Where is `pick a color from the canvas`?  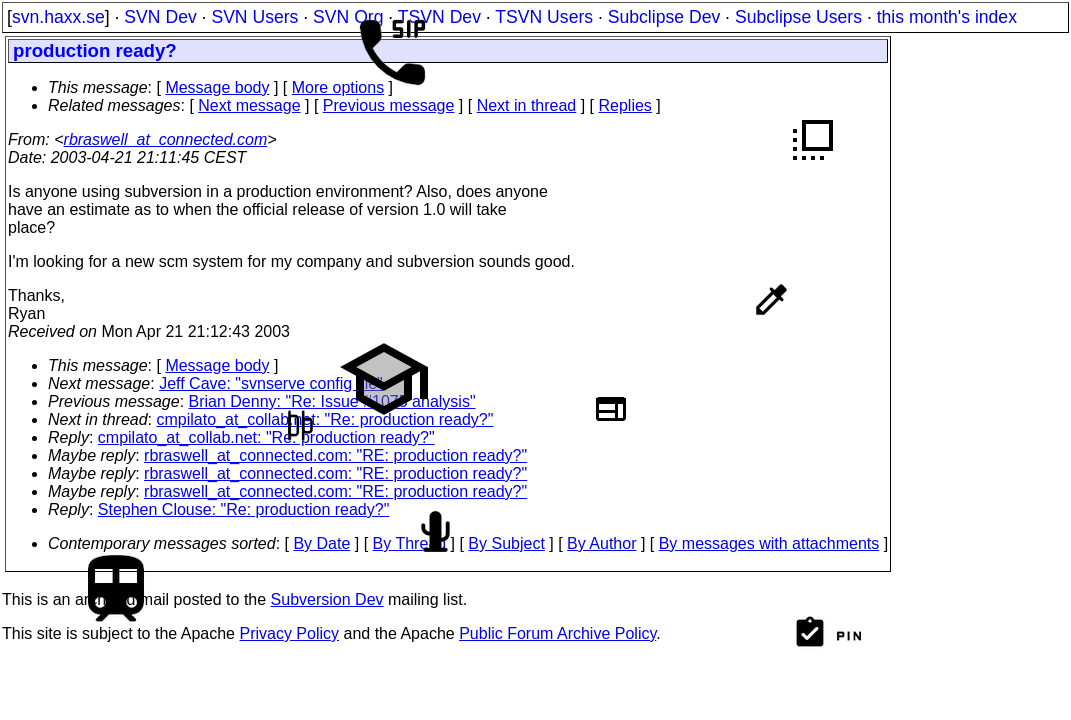
pick a color from the canvas is located at coordinates (771, 299).